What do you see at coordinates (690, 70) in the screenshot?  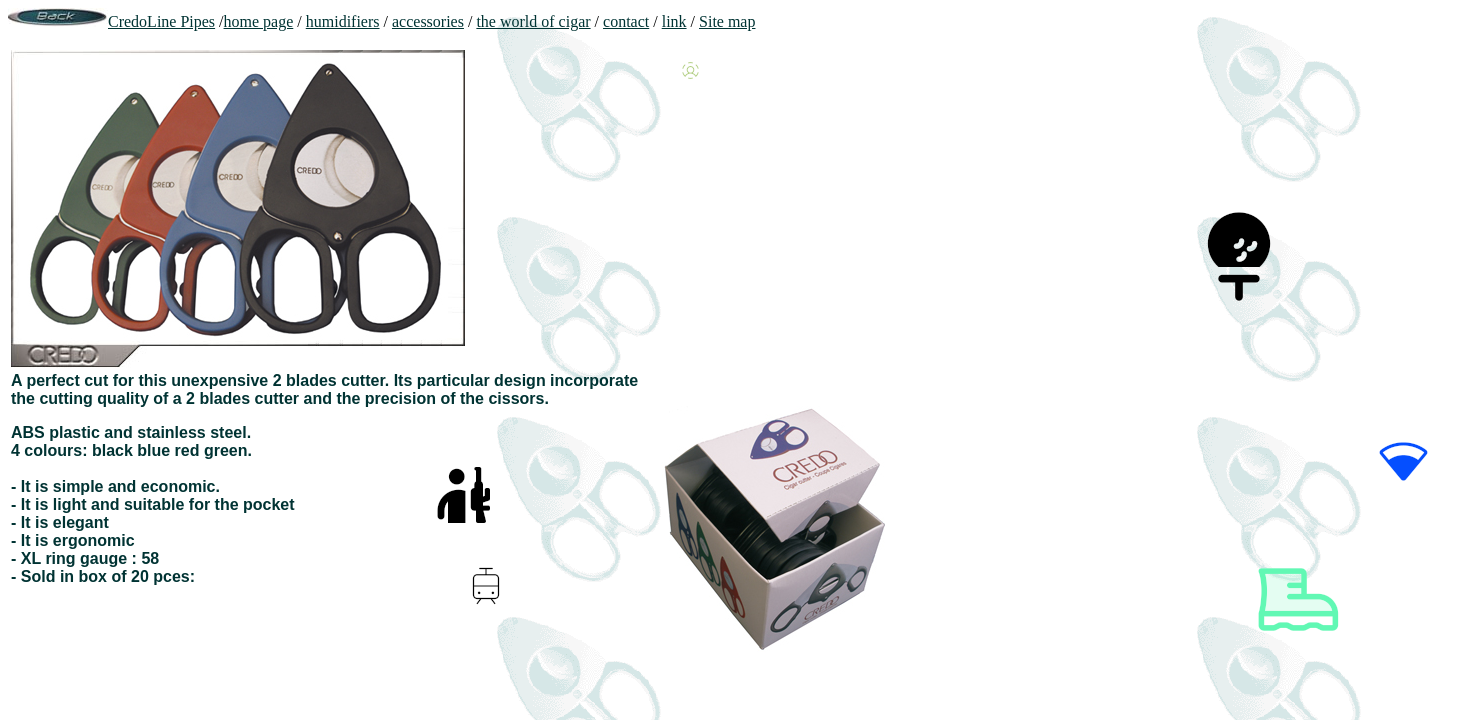 I see `incomplete or pending user profile` at bounding box center [690, 70].